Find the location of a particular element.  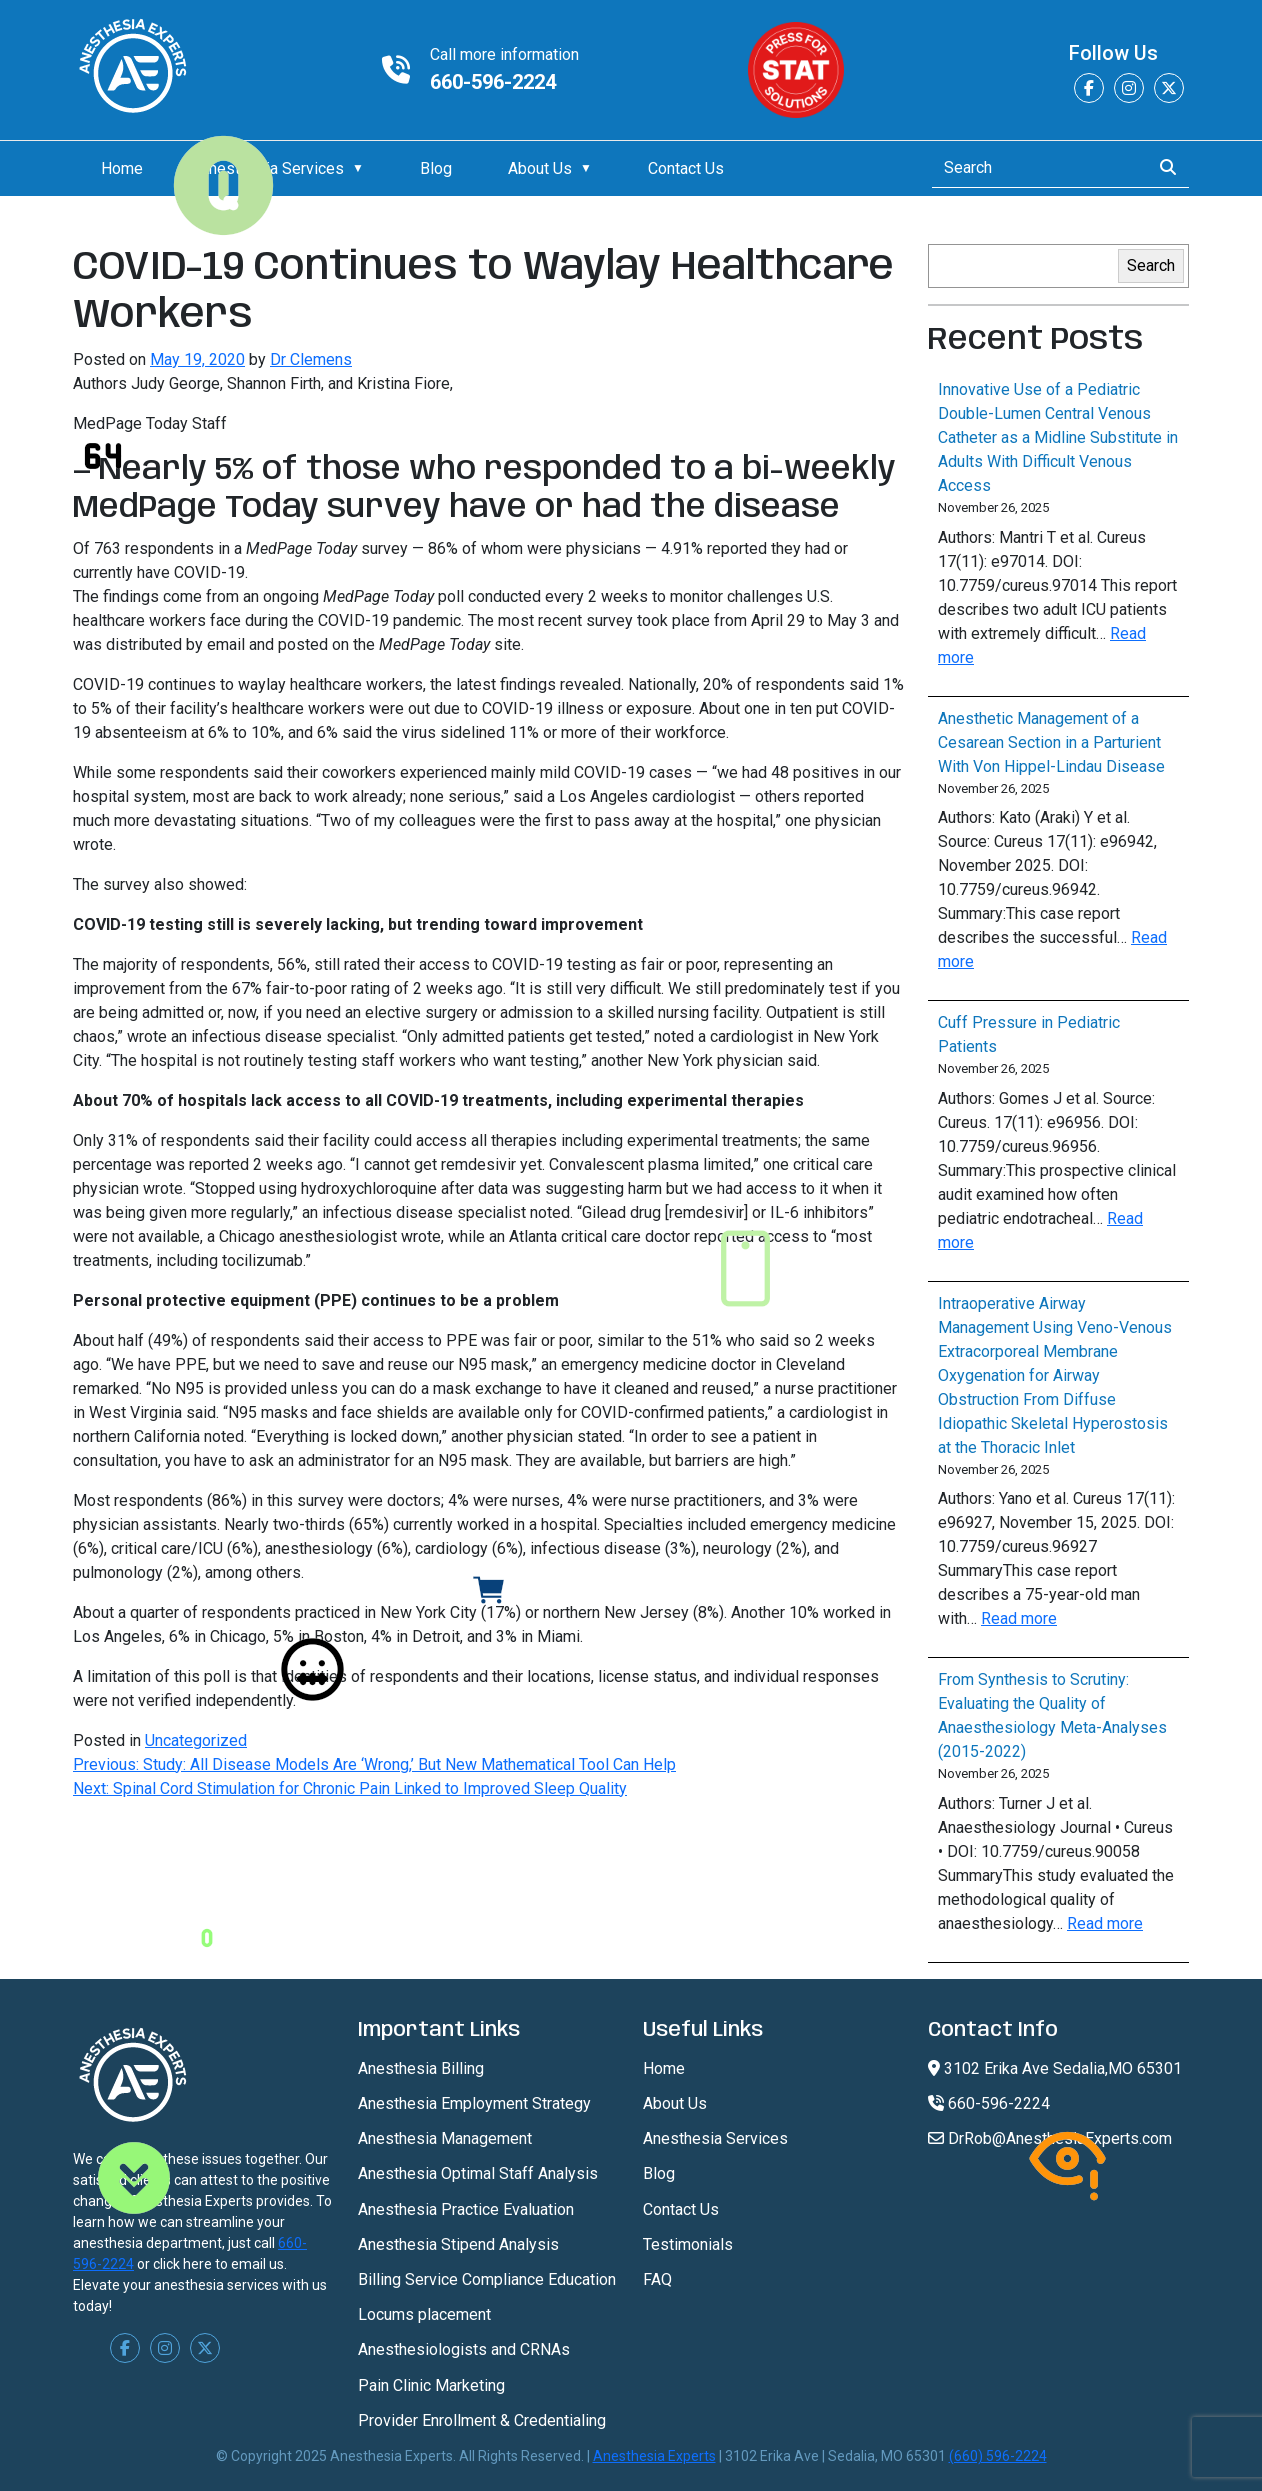

indicates a 64-bit system or application is located at coordinates (103, 456).